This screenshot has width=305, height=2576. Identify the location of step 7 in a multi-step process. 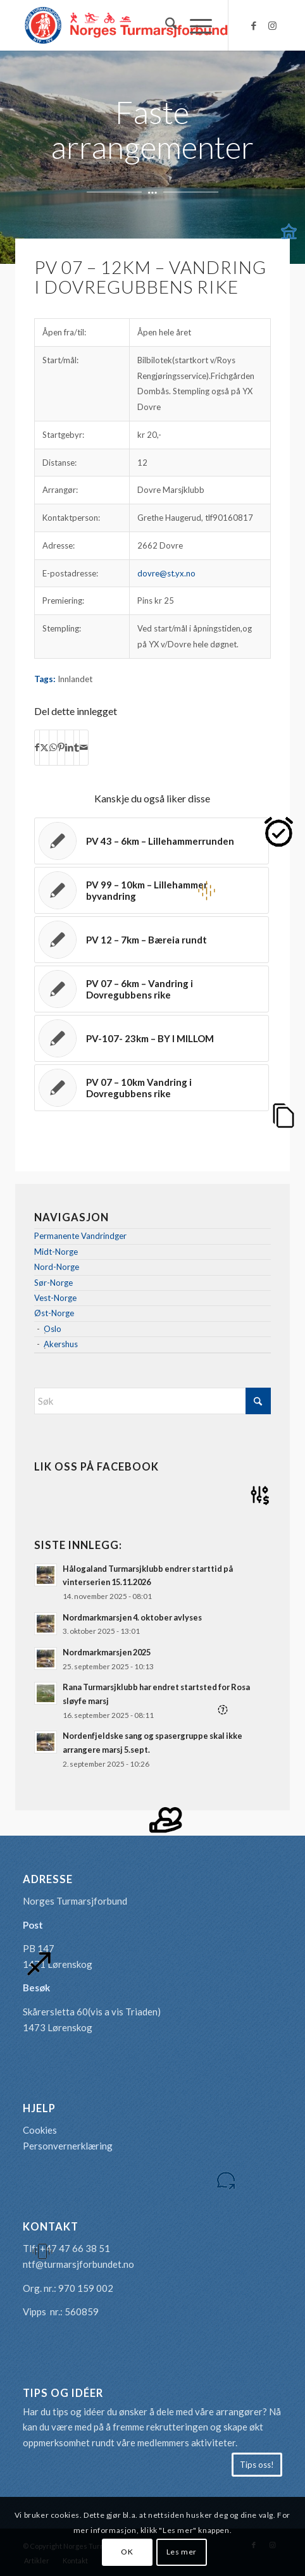
(223, 1710).